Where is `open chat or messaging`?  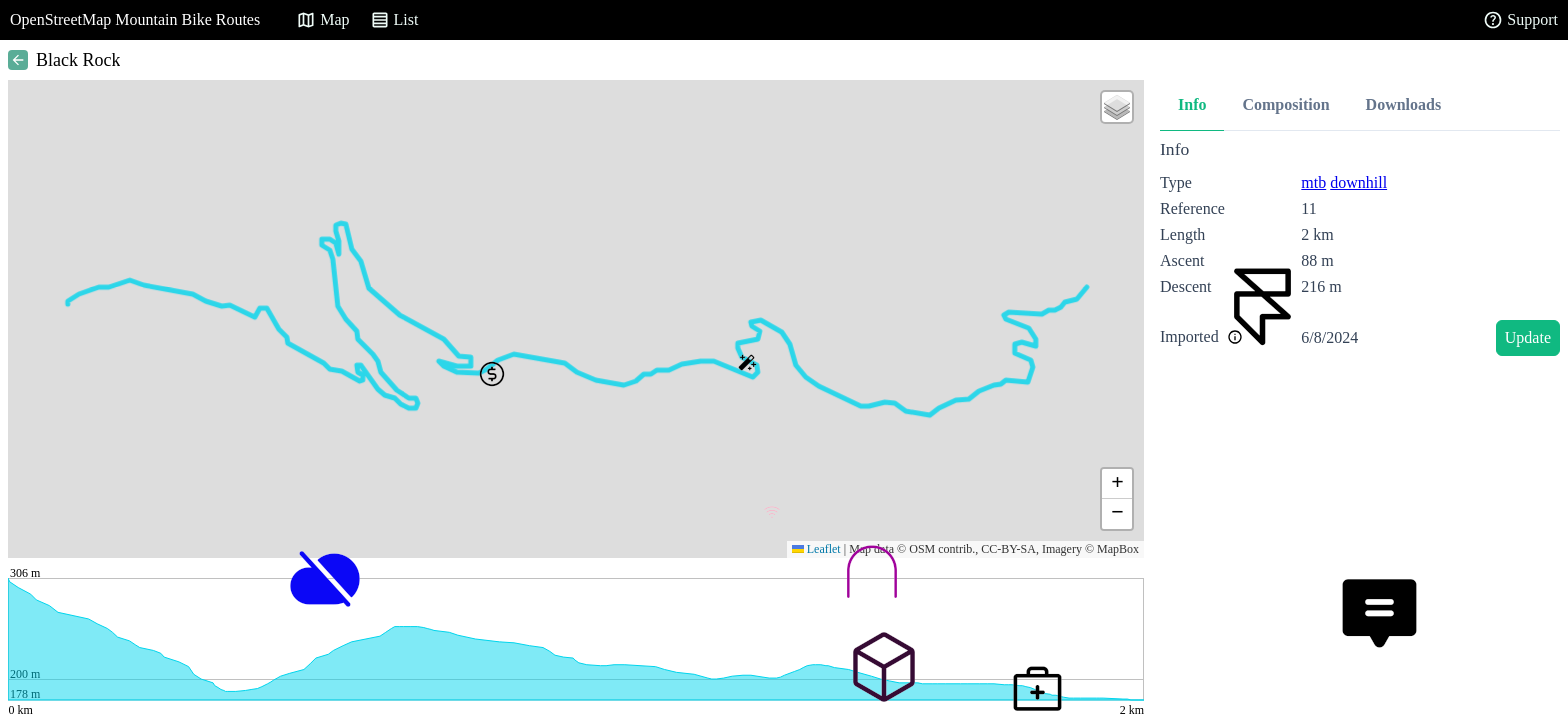 open chat or messaging is located at coordinates (1379, 610).